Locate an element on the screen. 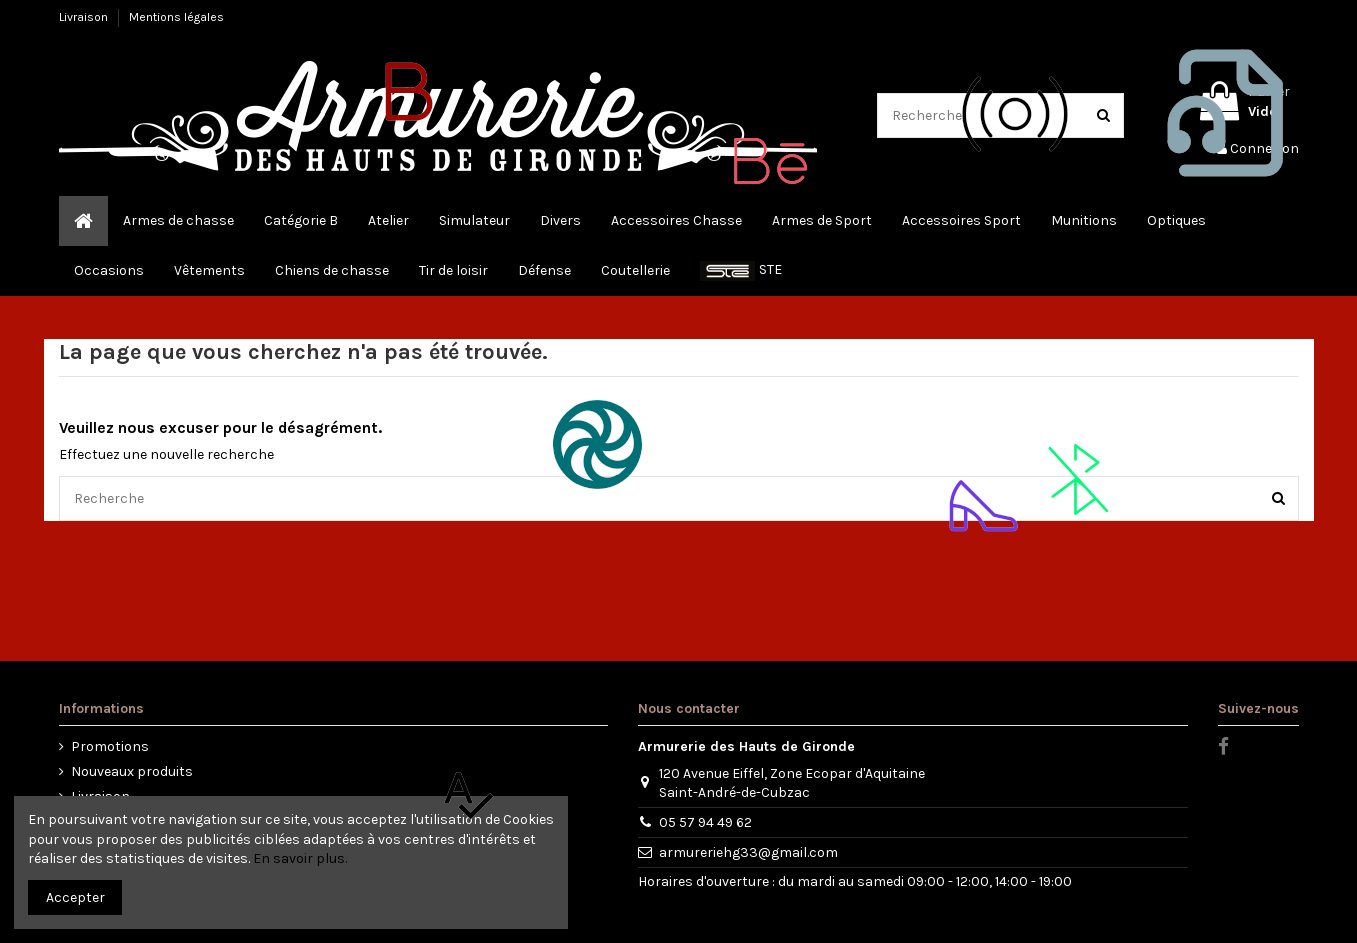  open an audio file is located at coordinates (1231, 113).